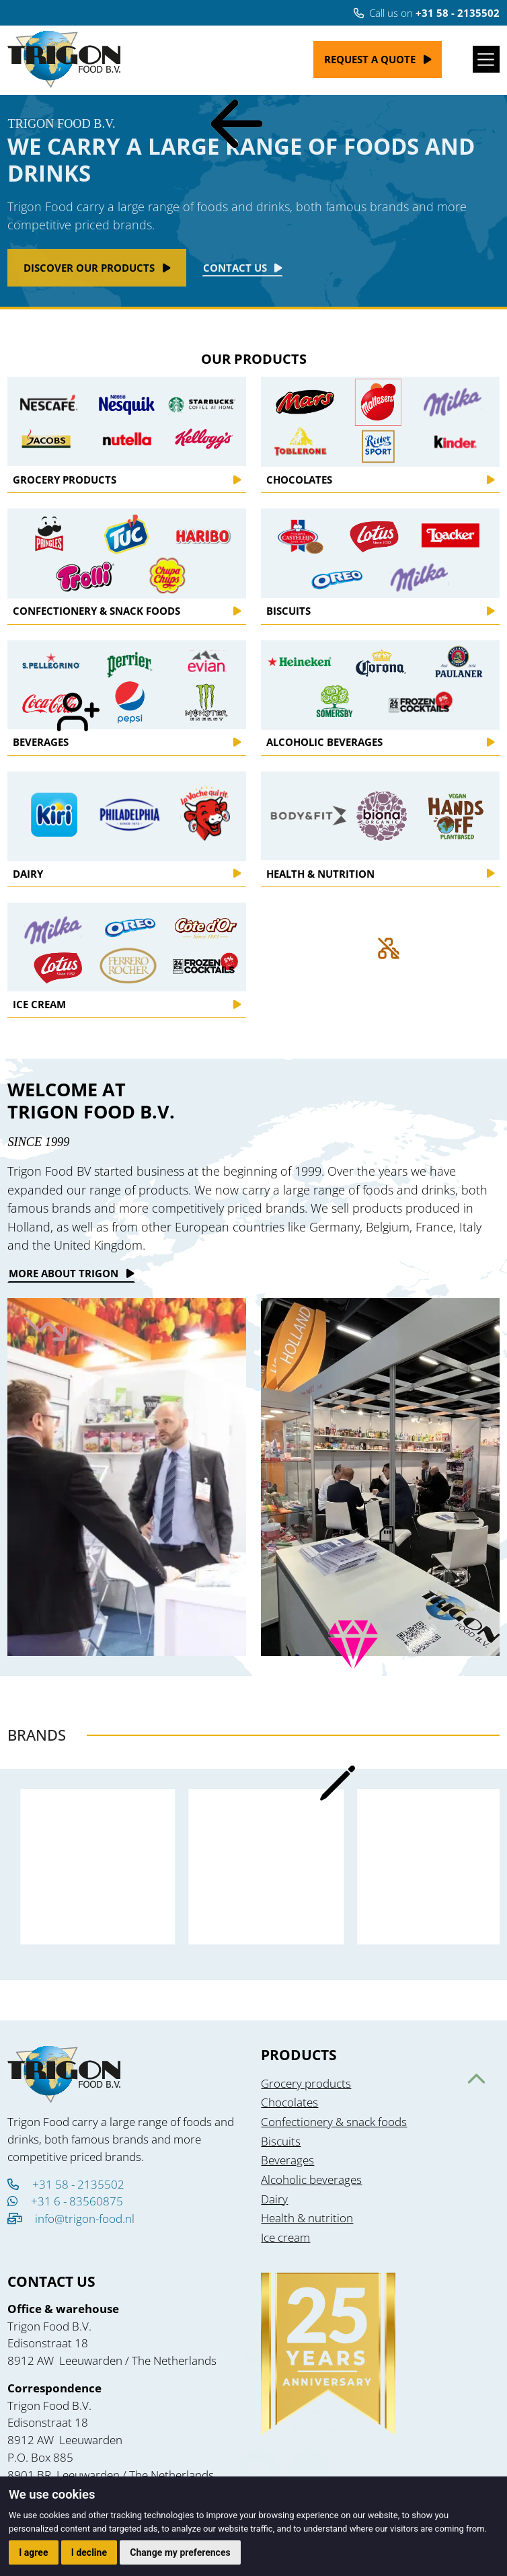 This screenshot has width=507, height=2576. I want to click on access sd card storage, so click(387, 1535).